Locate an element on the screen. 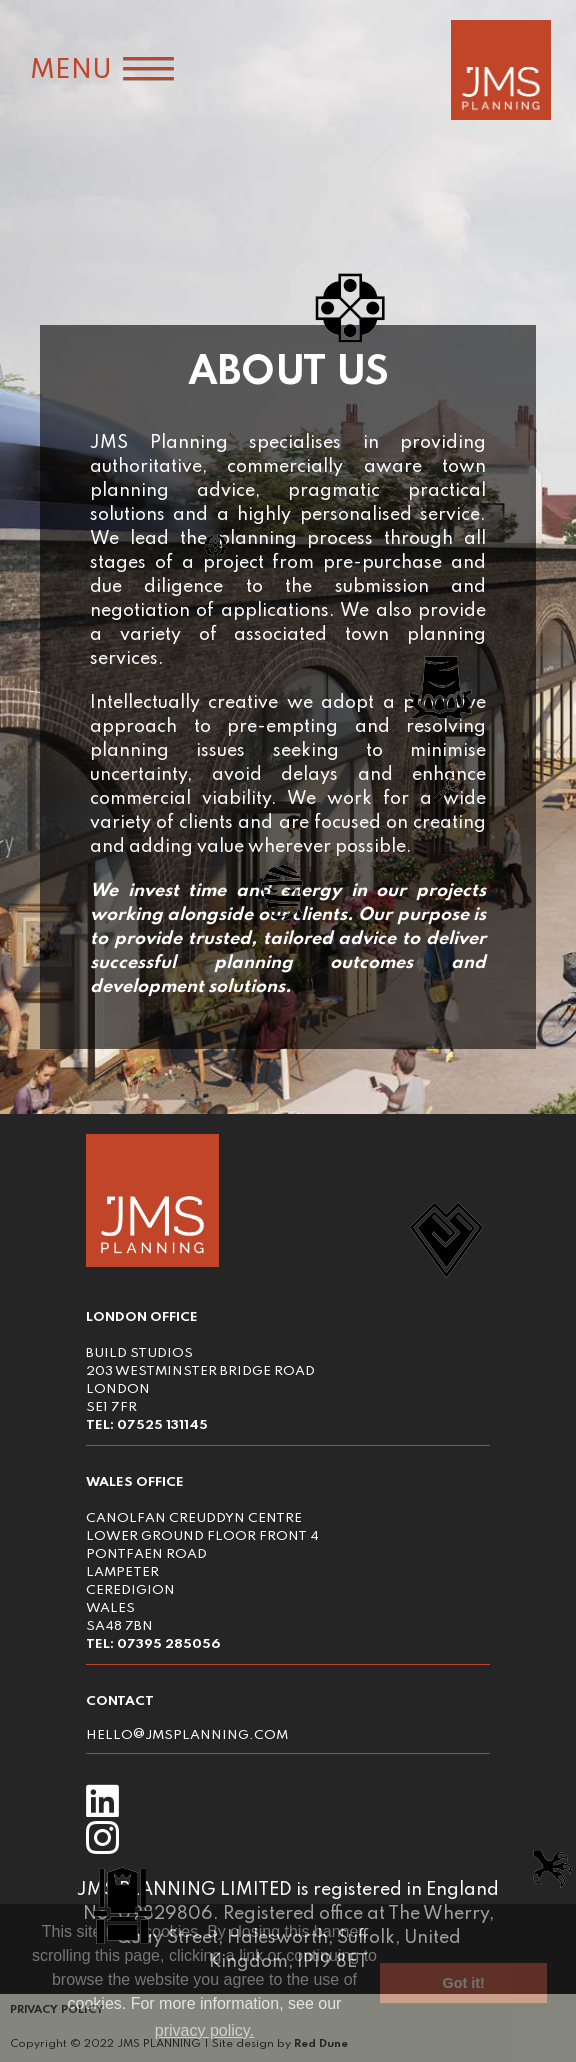 This screenshot has width=576, height=2062. access throne room or royal court in game is located at coordinates (122, 1905).